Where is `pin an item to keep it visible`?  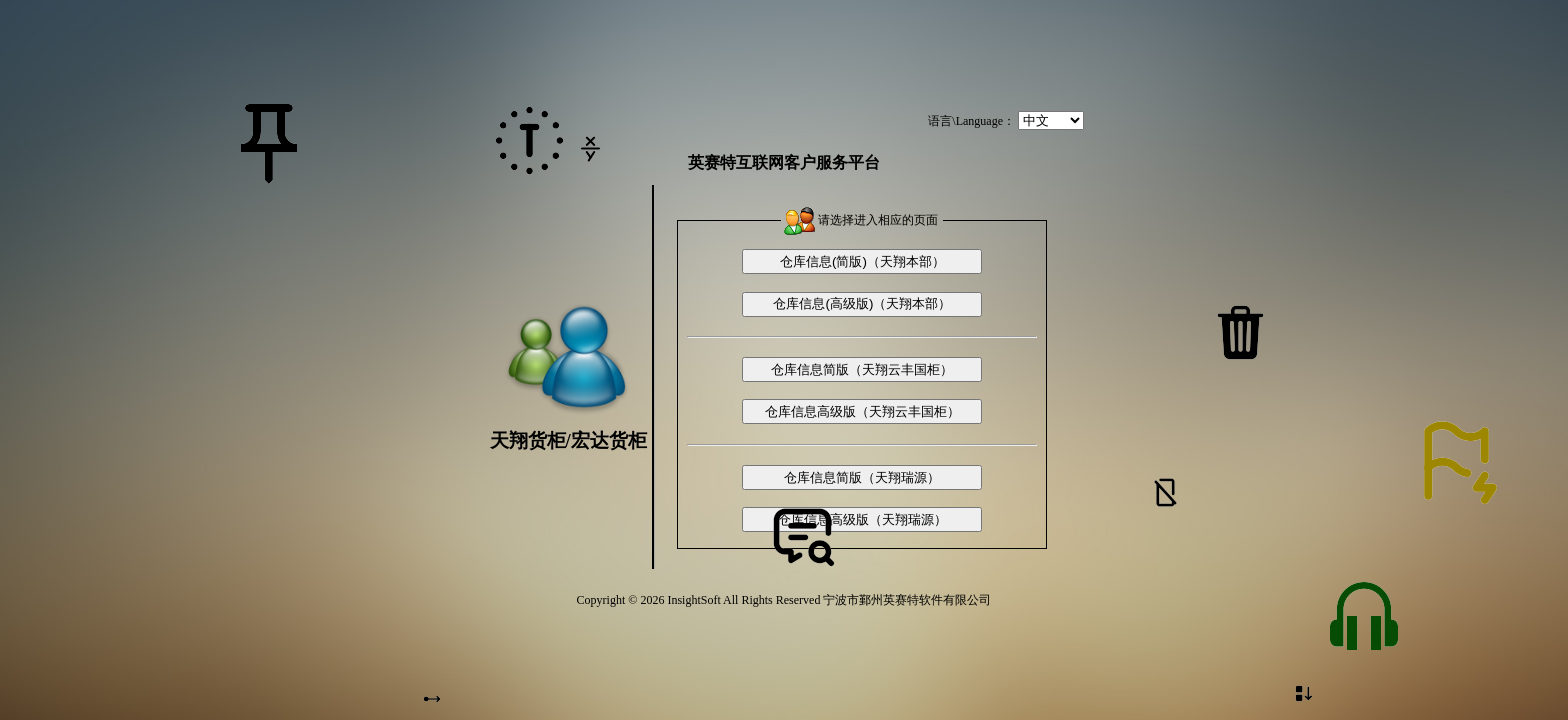
pin an item to keep it visible is located at coordinates (269, 144).